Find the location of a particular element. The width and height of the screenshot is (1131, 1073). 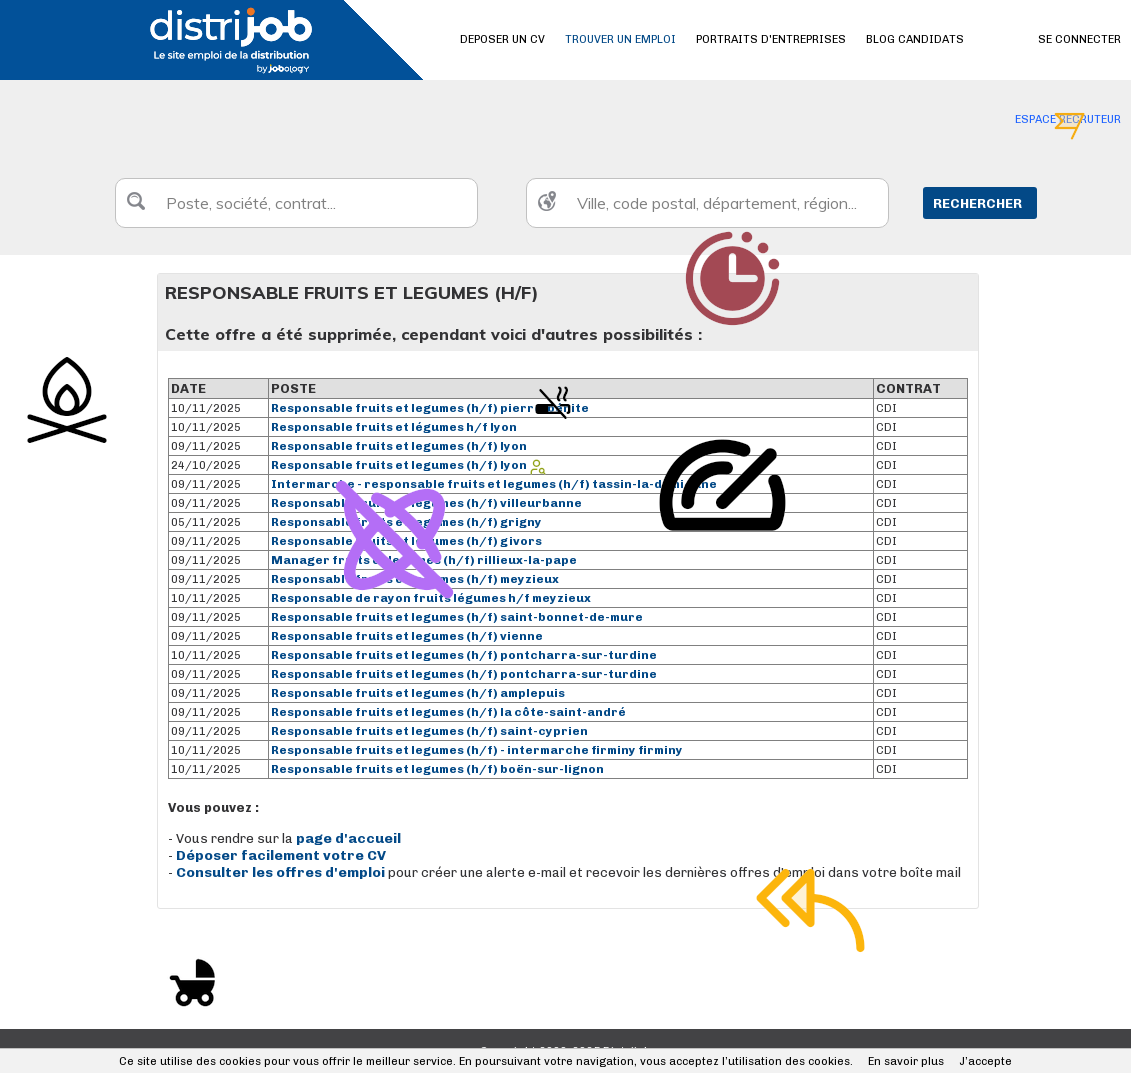

no smoking area indicator is located at coordinates (553, 404).